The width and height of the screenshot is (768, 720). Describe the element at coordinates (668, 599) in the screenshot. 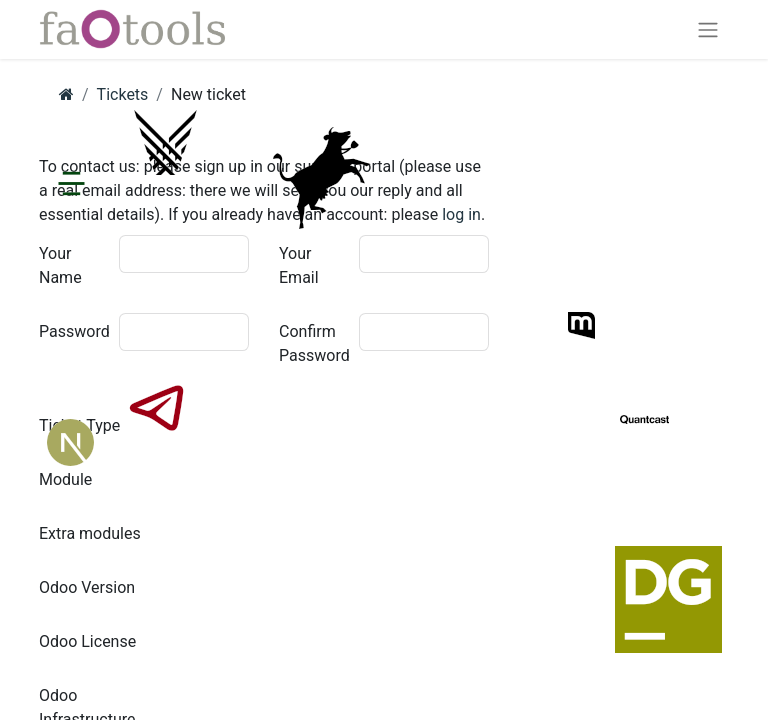

I see `open datagrip database IDE` at that location.